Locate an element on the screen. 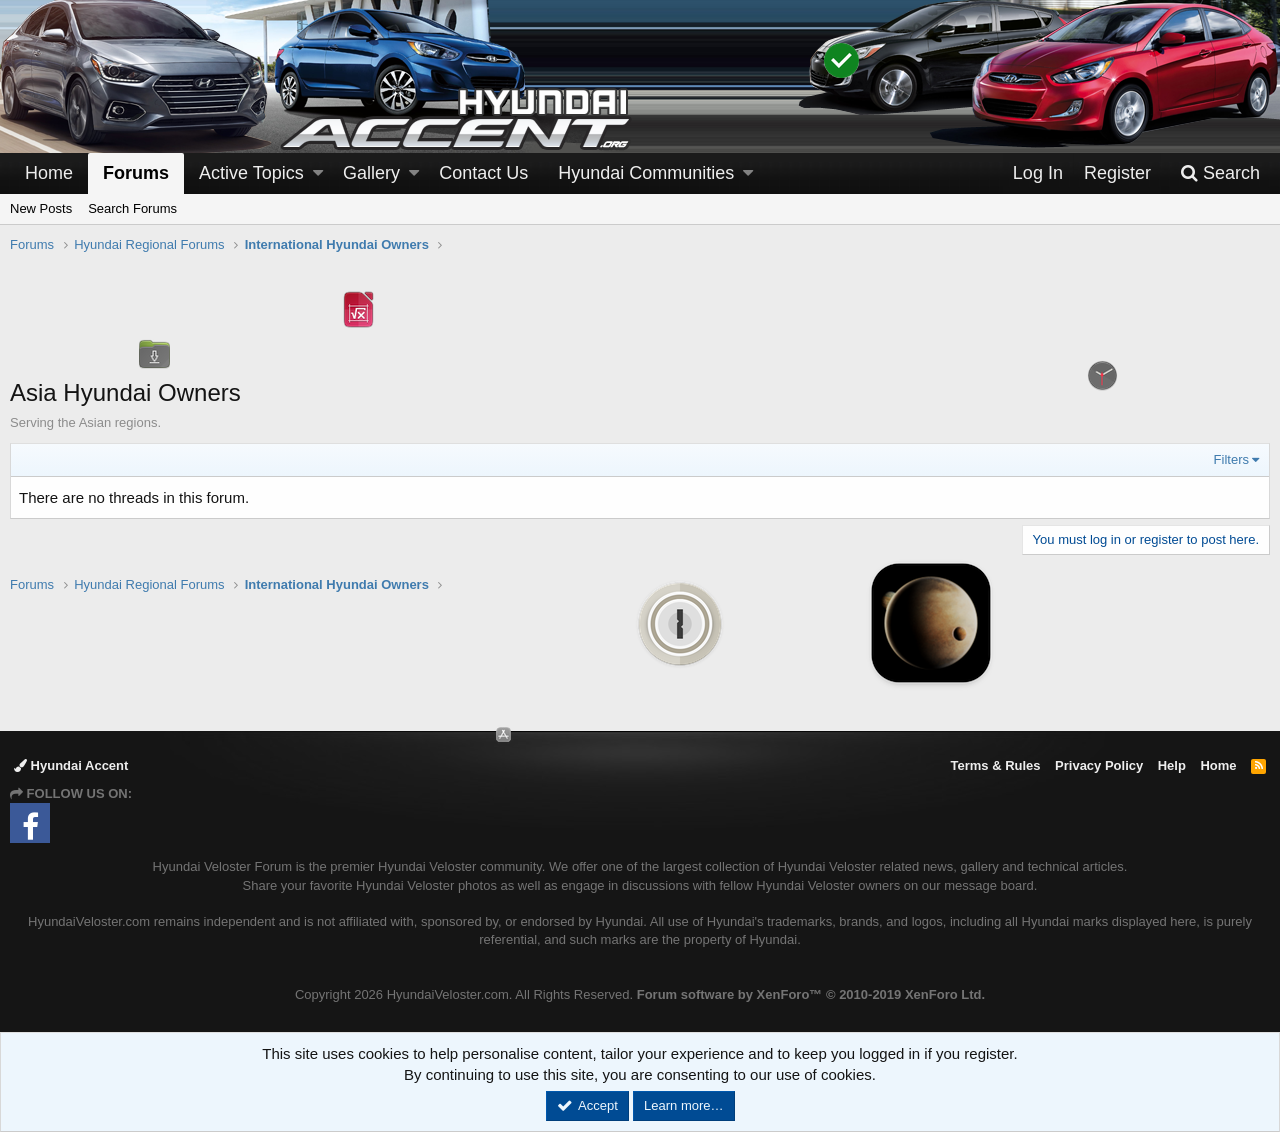  open the App Store to browse and download apps is located at coordinates (503, 734).